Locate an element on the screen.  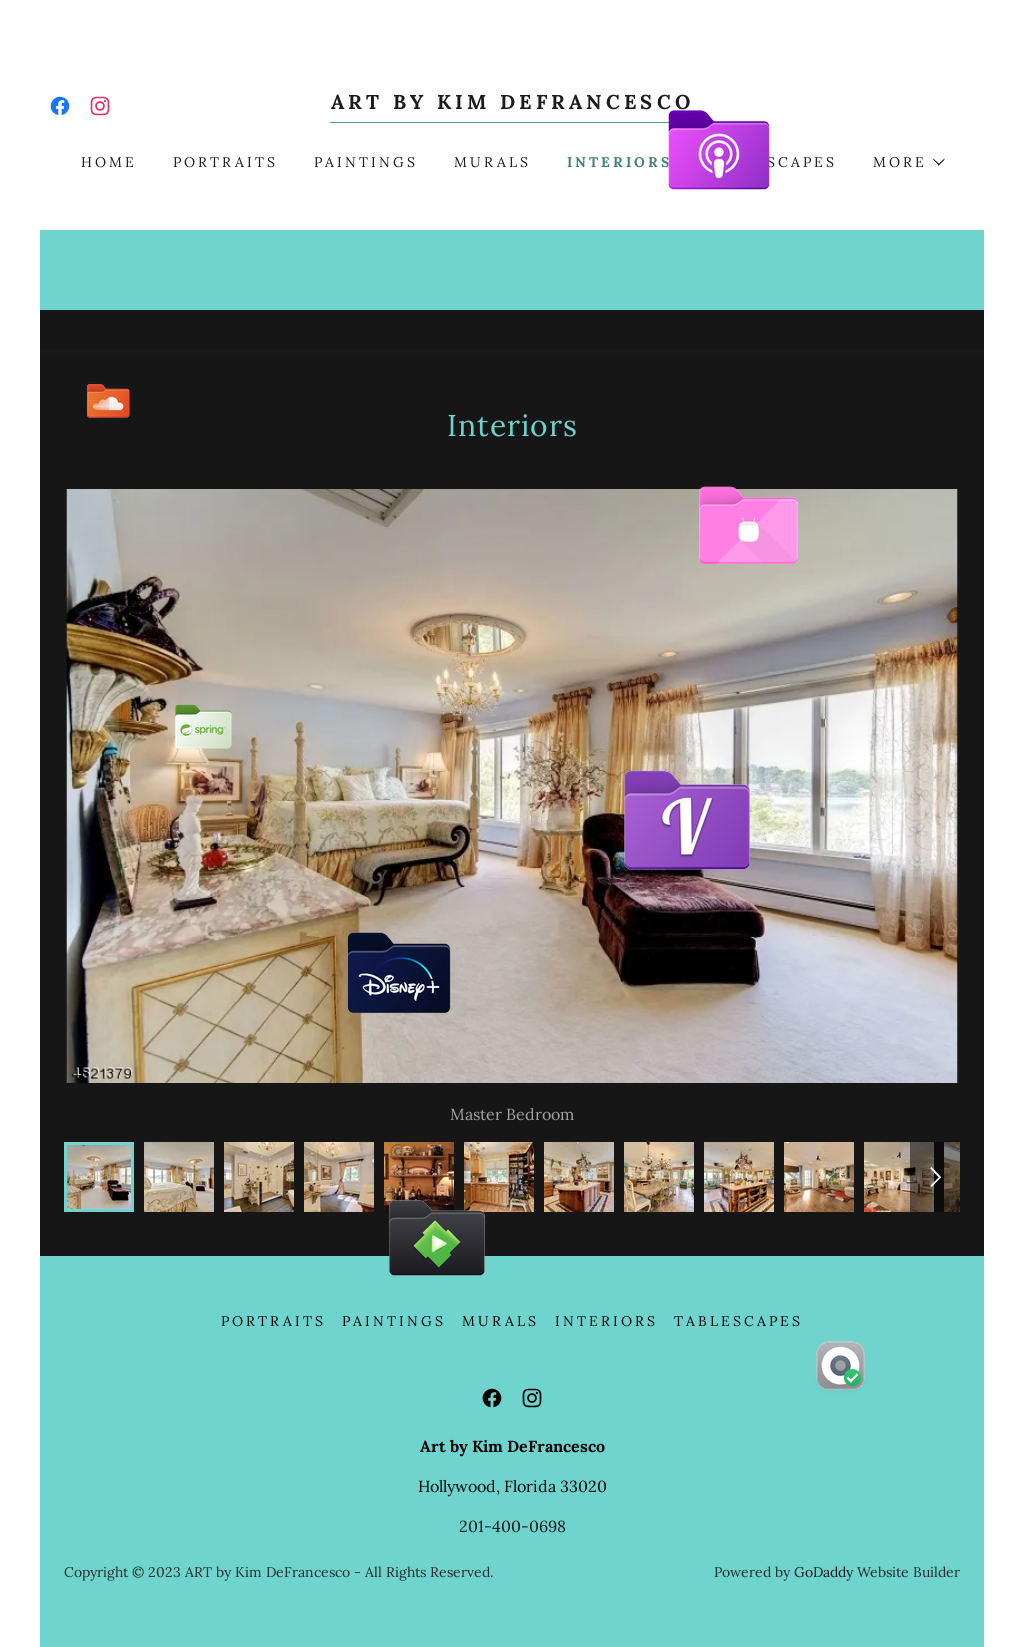
open your SoundCloud downloads folder is located at coordinates (108, 402).